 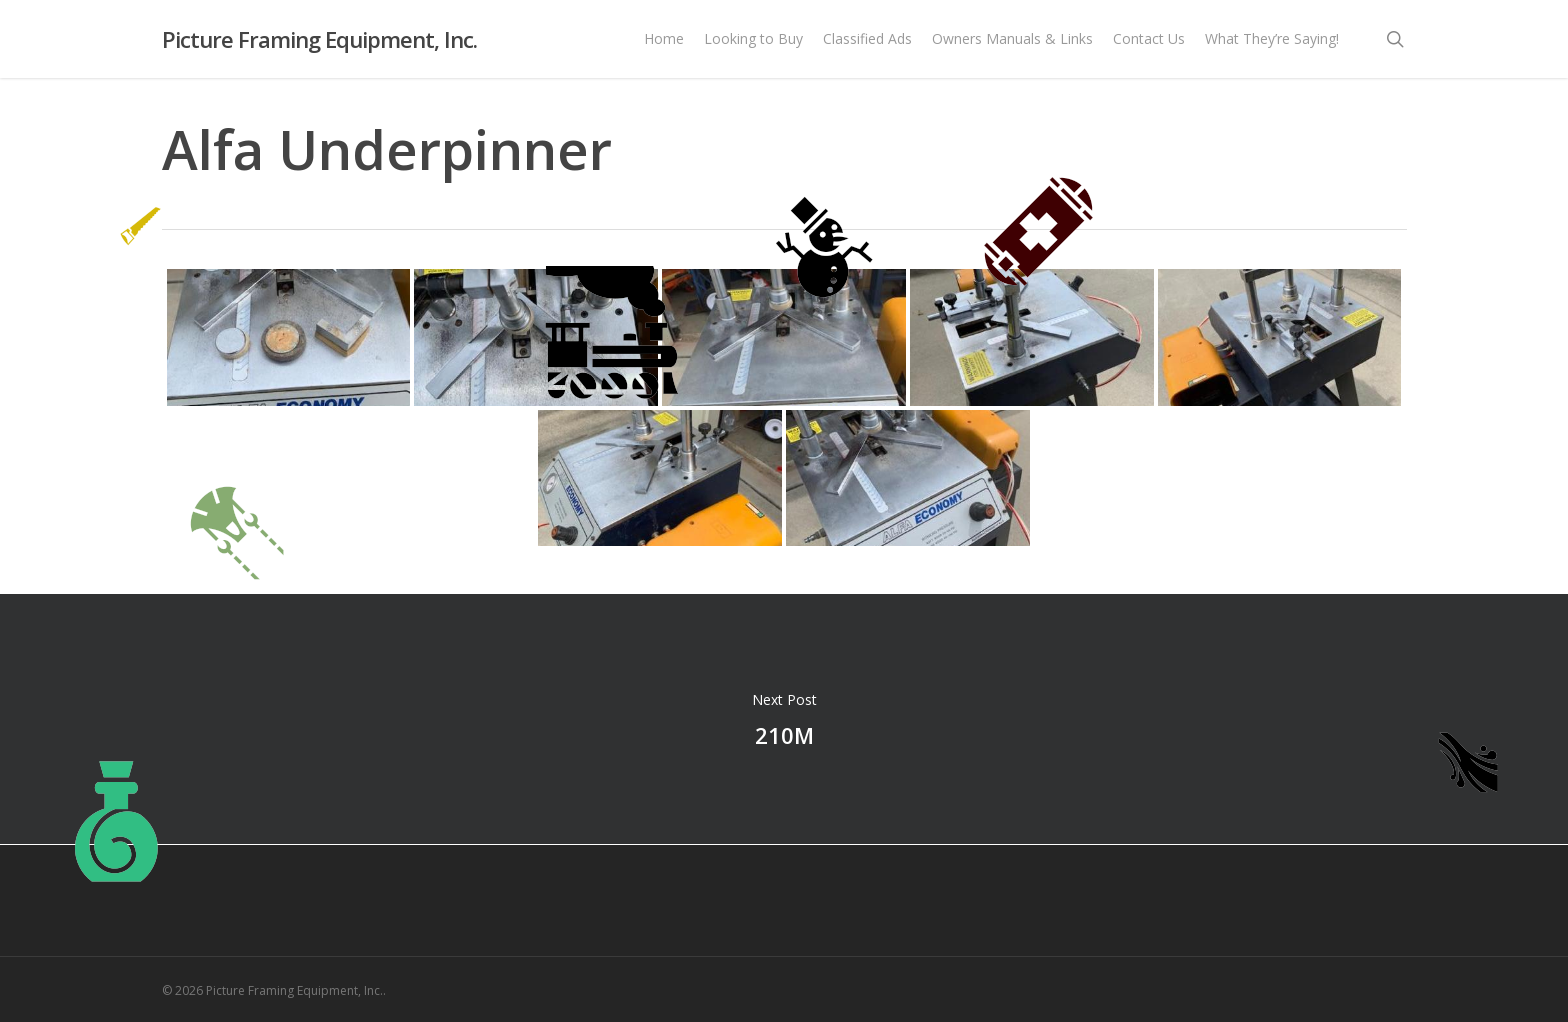 I want to click on use a health potion or healing item, so click(x=1038, y=231).